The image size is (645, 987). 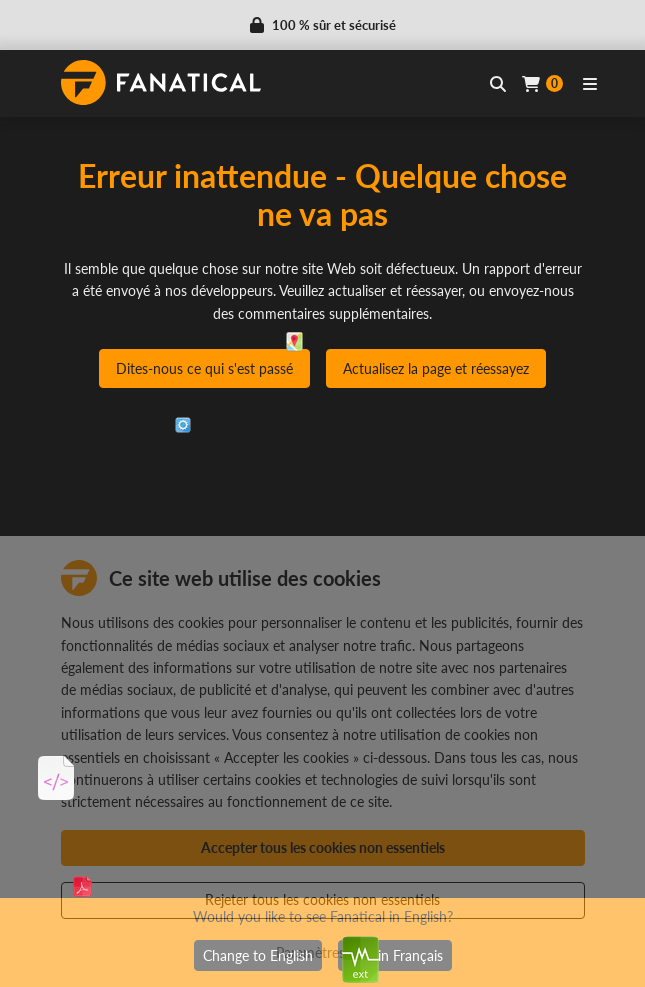 What do you see at coordinates (56, 778) in the screenshot?
I see `an XML or markup file` at bounding box center [56, 778].